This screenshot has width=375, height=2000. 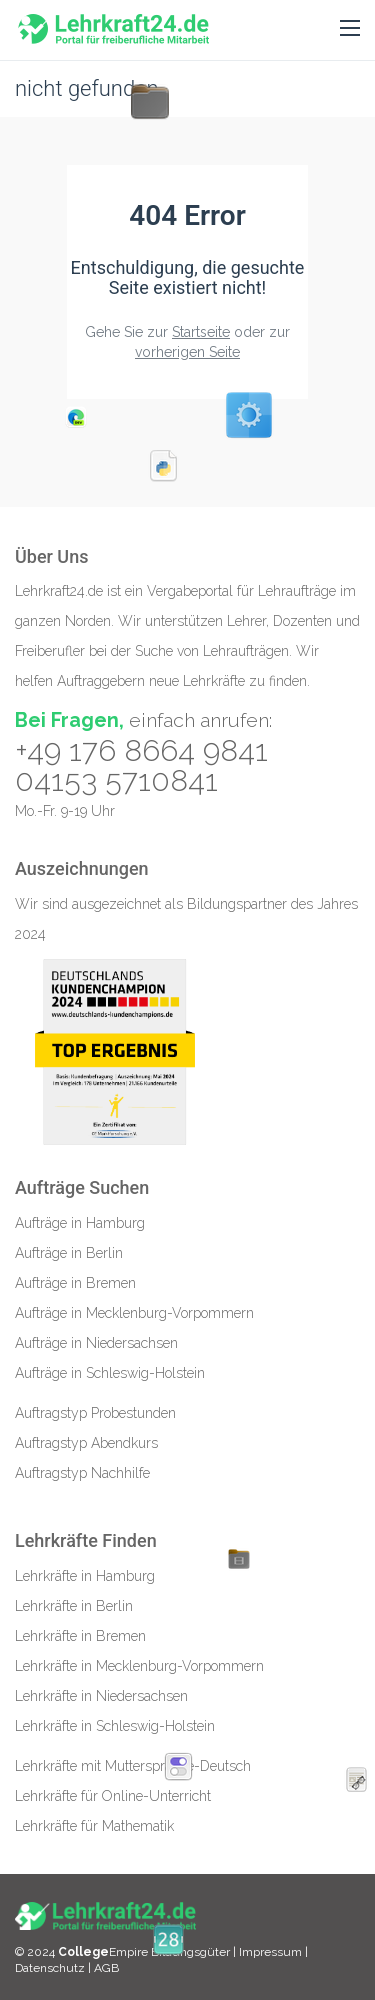 What do you see at coordinates (150, 101) in the screenshot?
I see `open a folder to view its contents` at bounding box center [150, 101].